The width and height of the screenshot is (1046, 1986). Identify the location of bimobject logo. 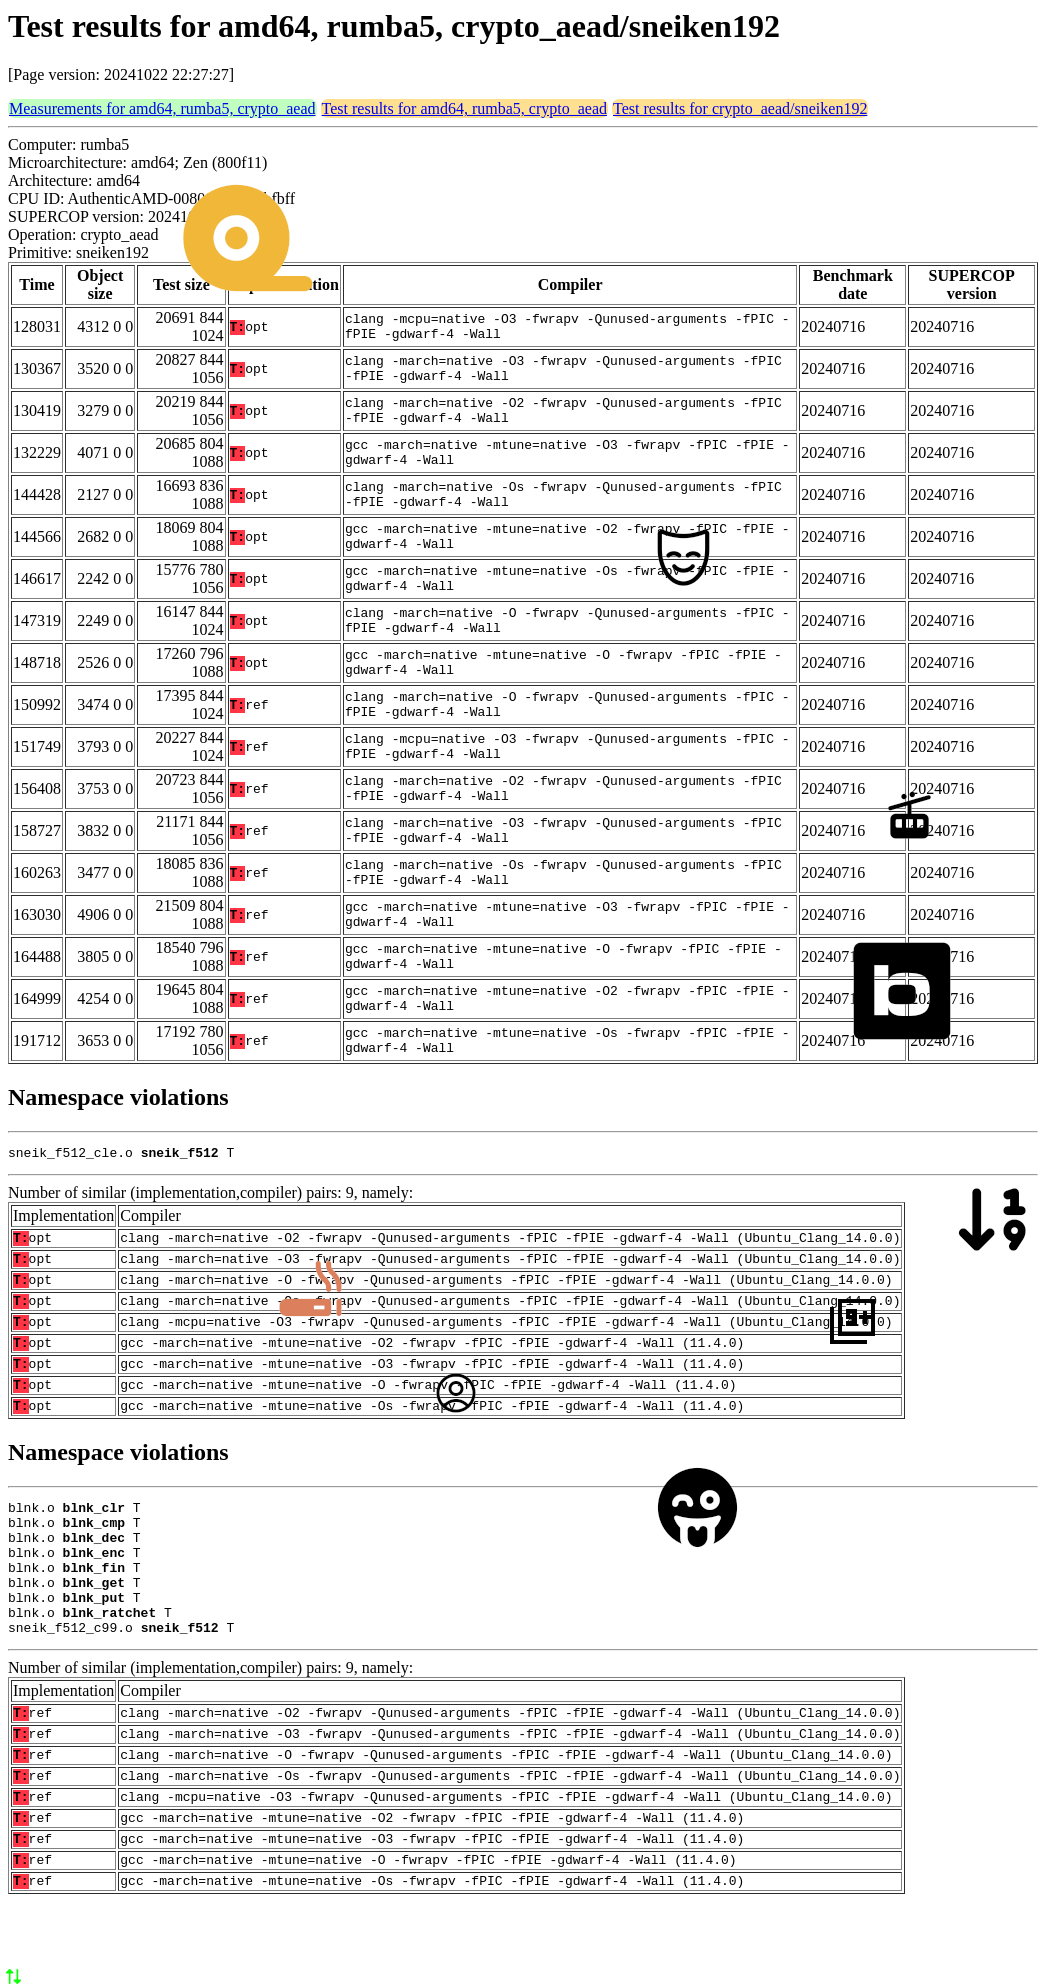
(902, 991).